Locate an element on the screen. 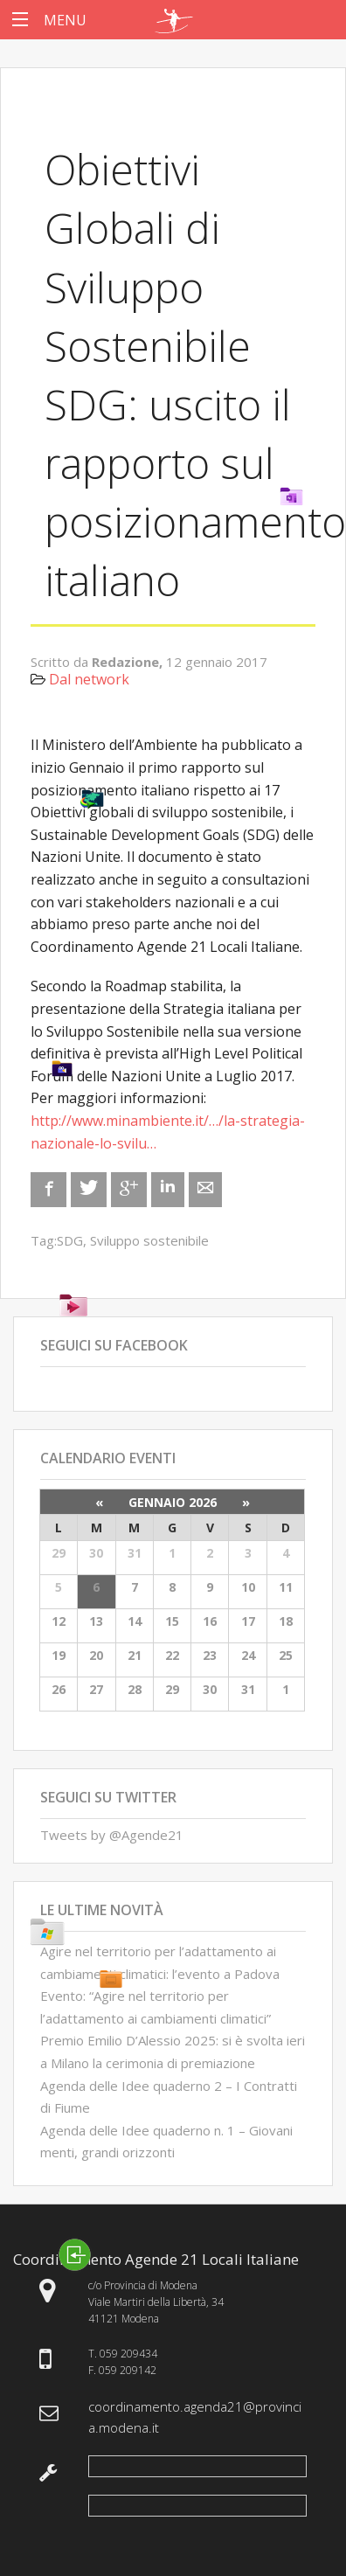 This screenshot has width=346, height=2576. log out of your account is located at coordinates (74, 2254).